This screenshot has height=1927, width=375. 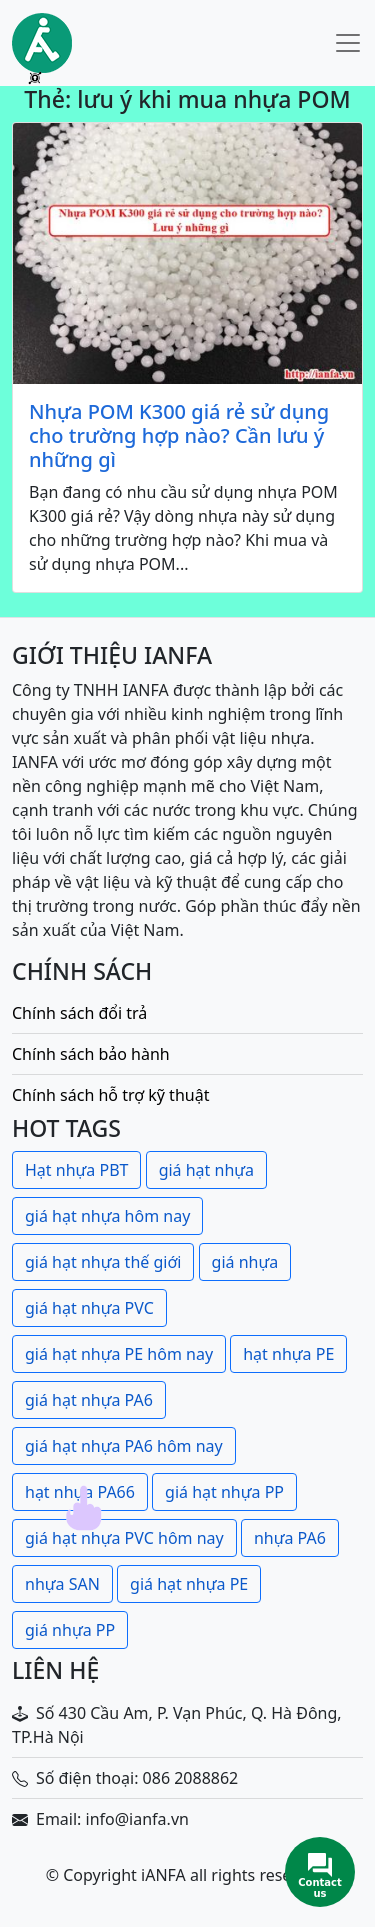 What do you see at coordinates (35, 78) in the screenshot?
I see `keycdn logo - a content delivery network service` at bounding box center [35, 78].